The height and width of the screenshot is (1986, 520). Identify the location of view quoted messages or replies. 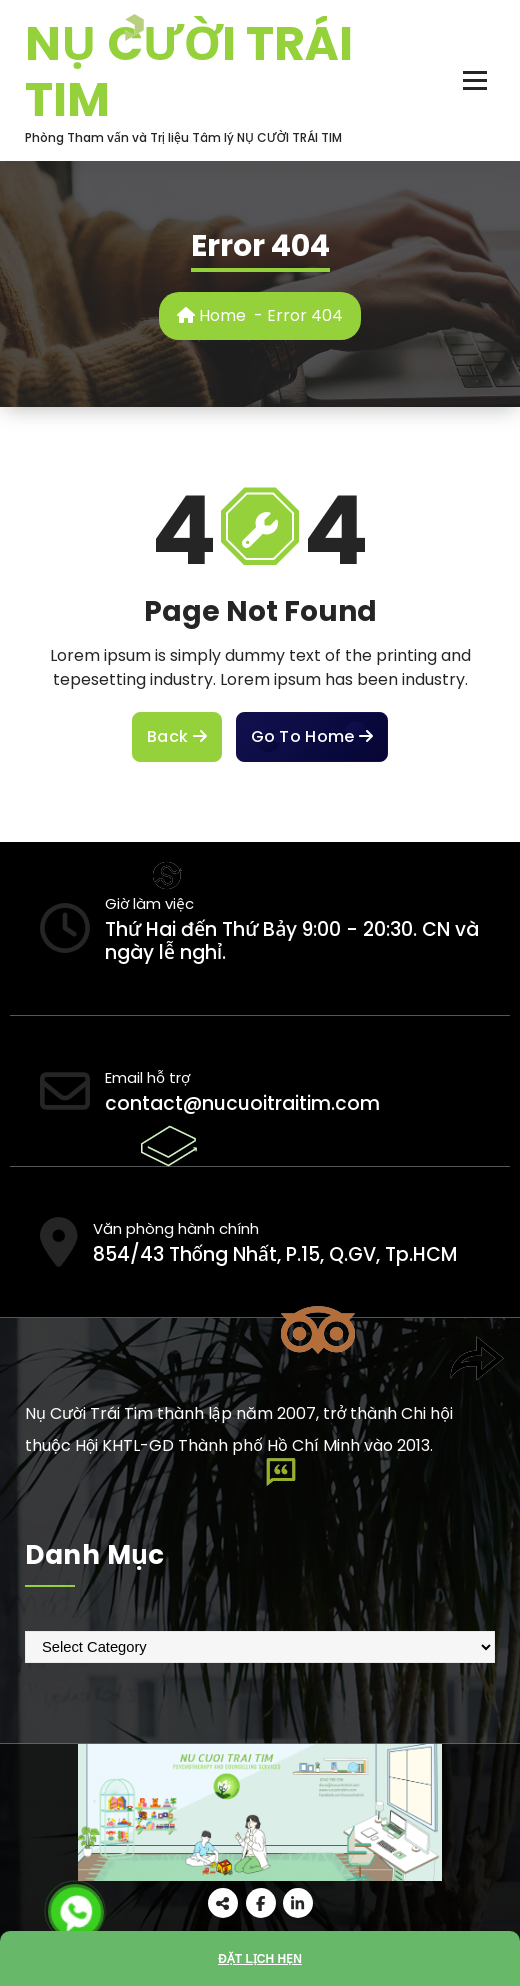
(281, 1471).